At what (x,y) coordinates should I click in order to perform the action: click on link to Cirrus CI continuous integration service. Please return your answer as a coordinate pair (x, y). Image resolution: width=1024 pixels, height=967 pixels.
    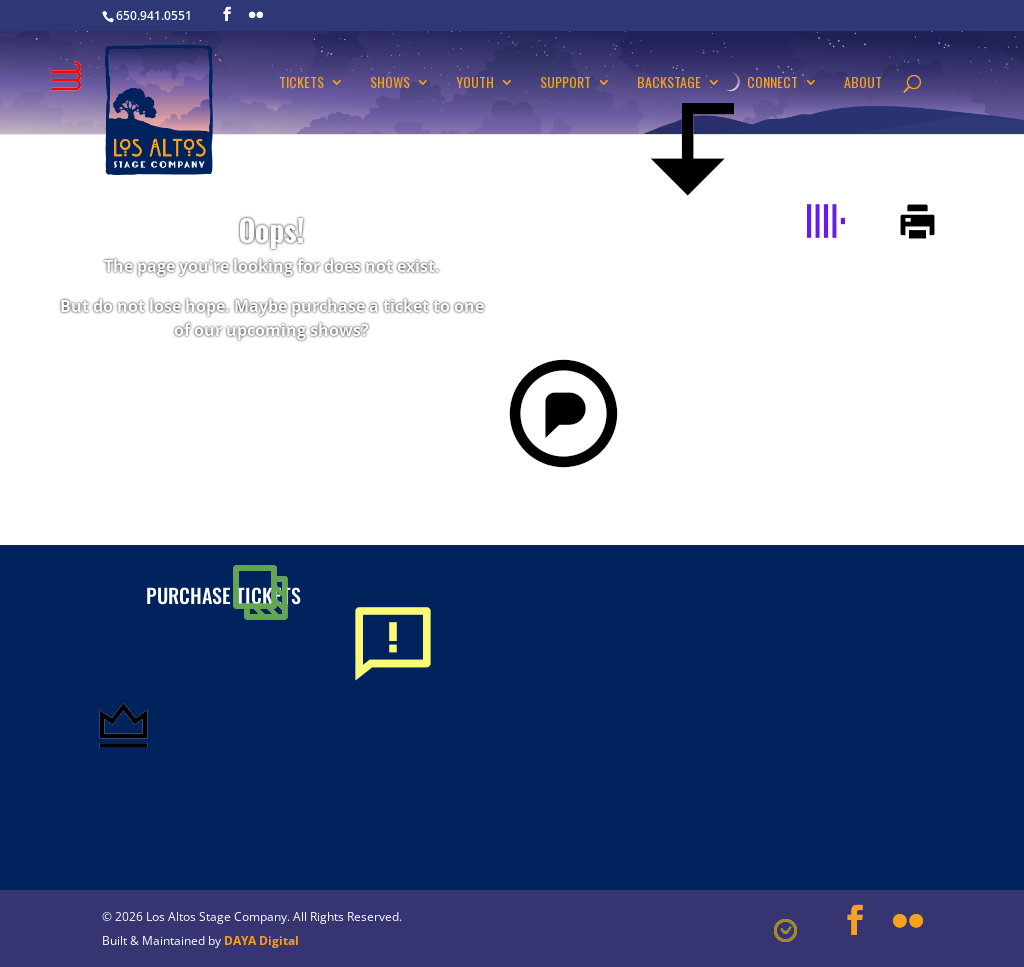
    Looking at the image, I should click on (66, 76).